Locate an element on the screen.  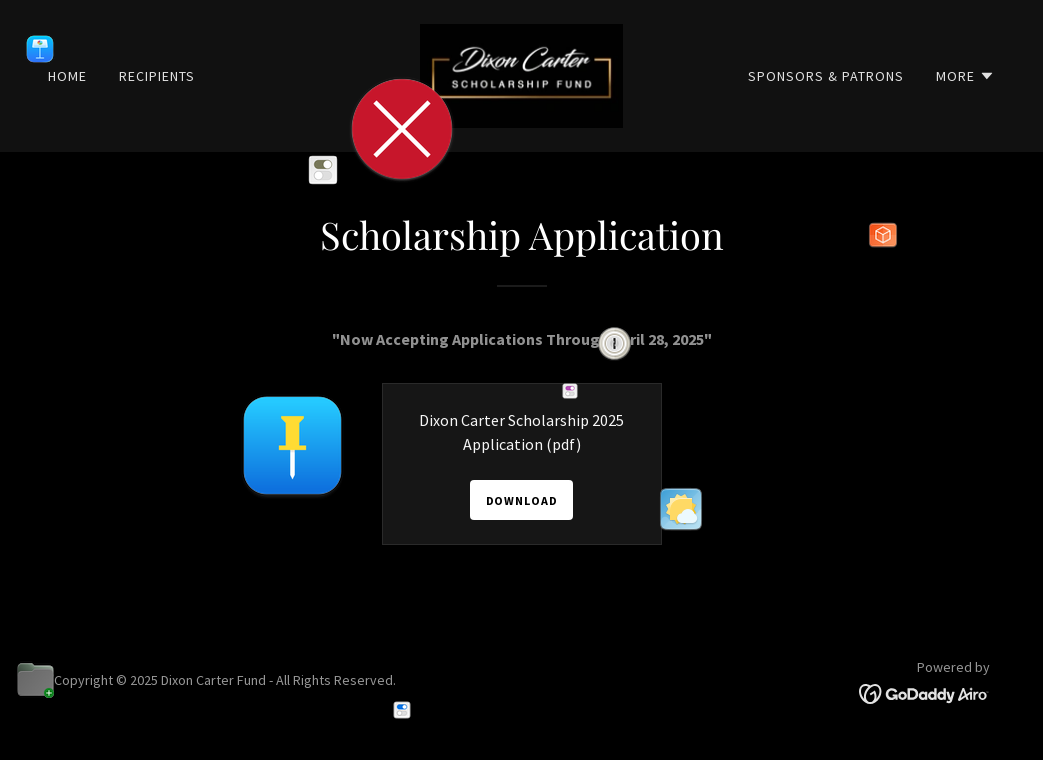
indicates a sync error with a shared file or folder is located at coordinates (402, 129).